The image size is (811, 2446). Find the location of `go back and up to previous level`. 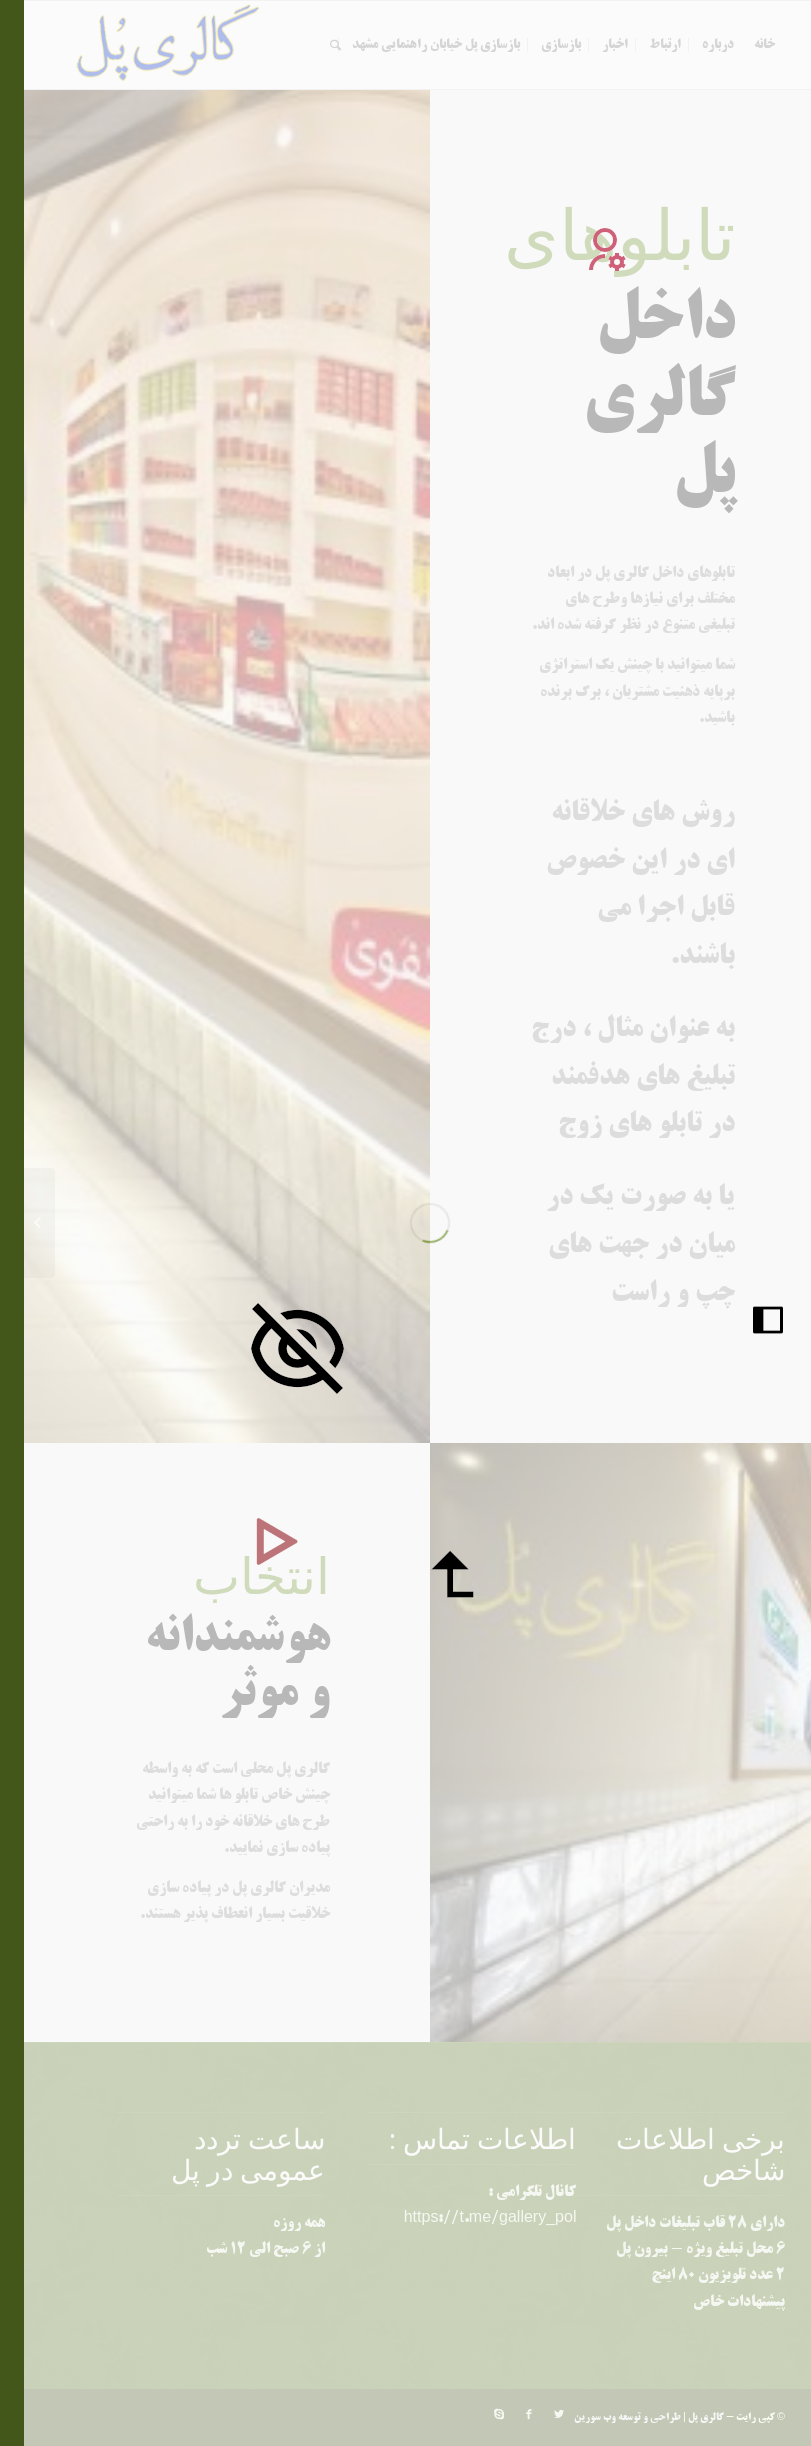

go back and up to previous level is located at coordinates (453, 1577).